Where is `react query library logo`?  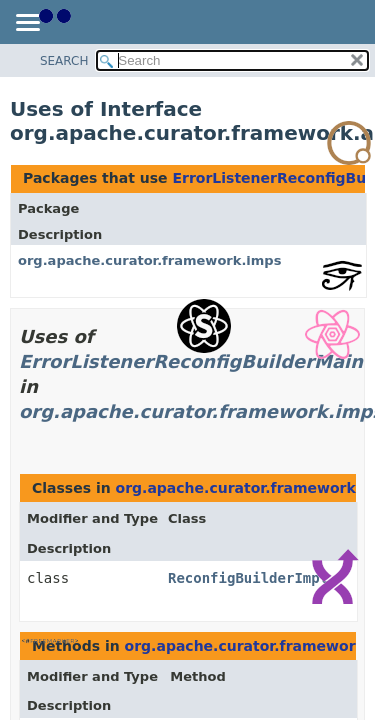
react query library logo is located at coordinates (332, 334).